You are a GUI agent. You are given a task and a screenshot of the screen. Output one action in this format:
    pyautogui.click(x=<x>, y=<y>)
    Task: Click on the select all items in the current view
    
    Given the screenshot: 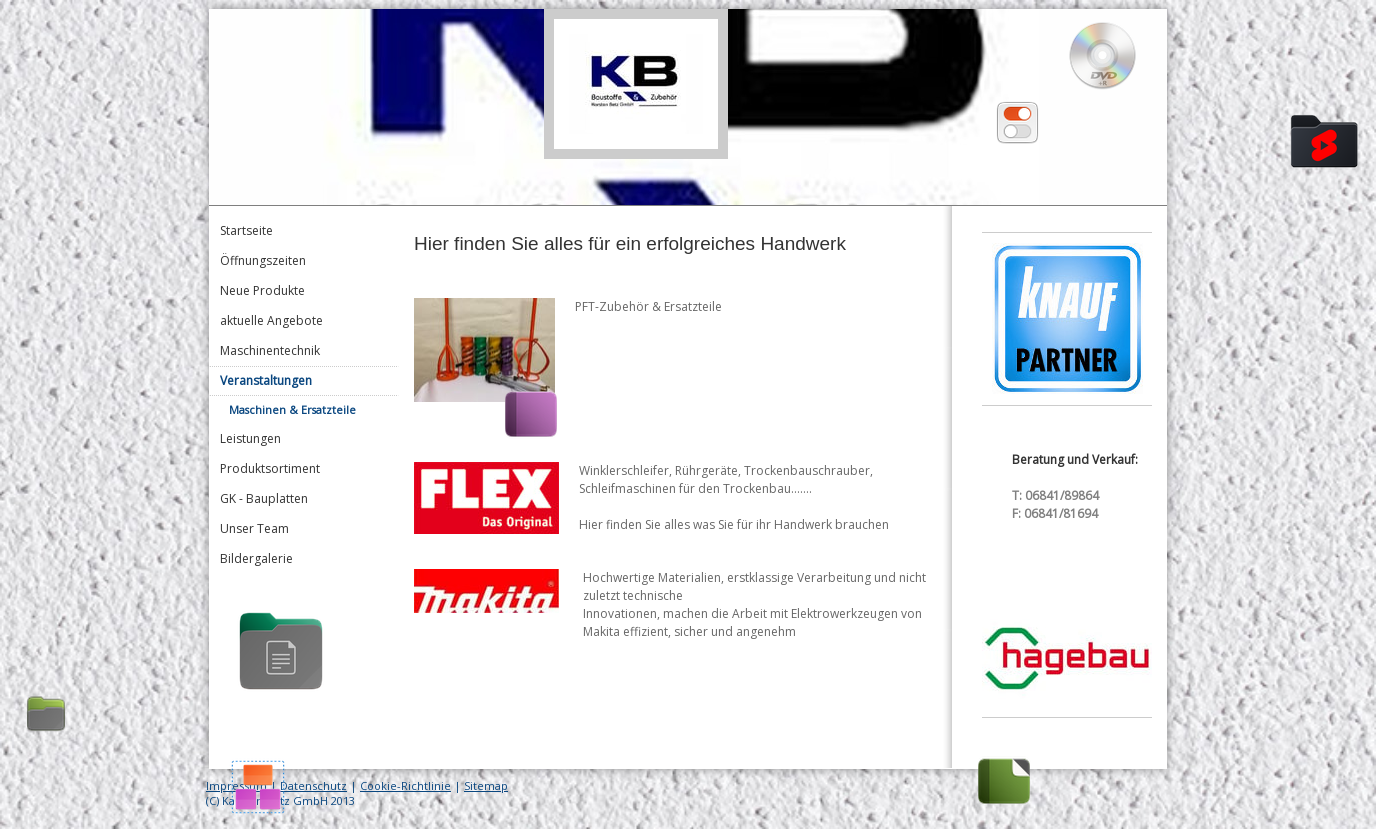 What is the action you would take?
    pyautogui.click(x=258, y=787)
    